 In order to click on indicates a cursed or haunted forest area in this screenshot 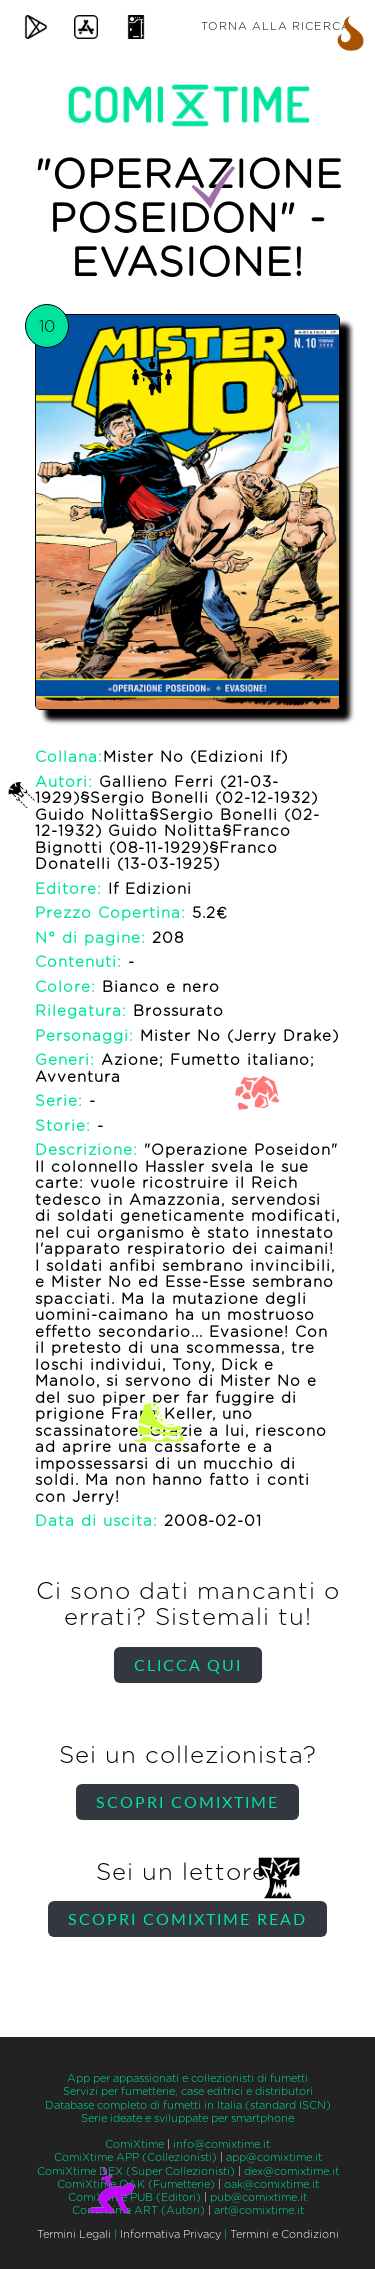, I will do `click(279, 1878)`.